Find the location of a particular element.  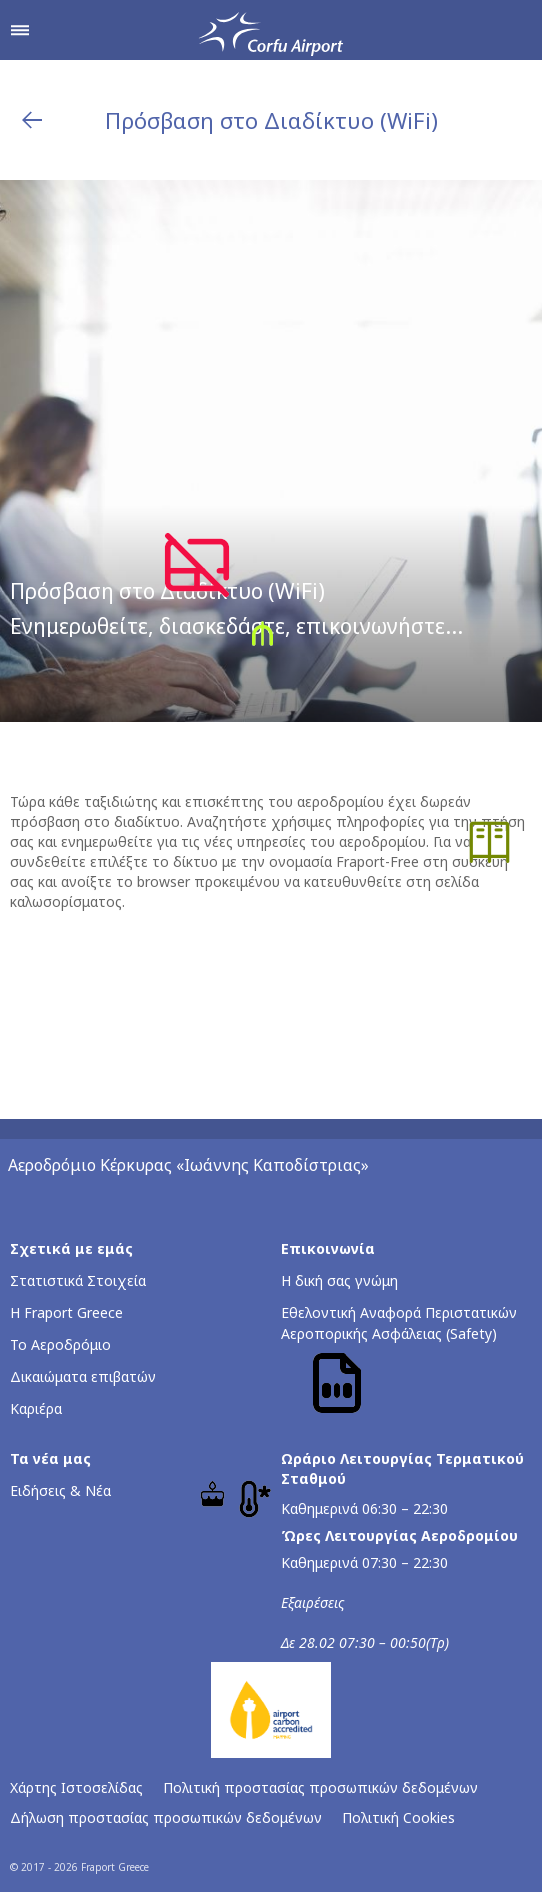

disable touchpad input is located at coordinates (197, 565).